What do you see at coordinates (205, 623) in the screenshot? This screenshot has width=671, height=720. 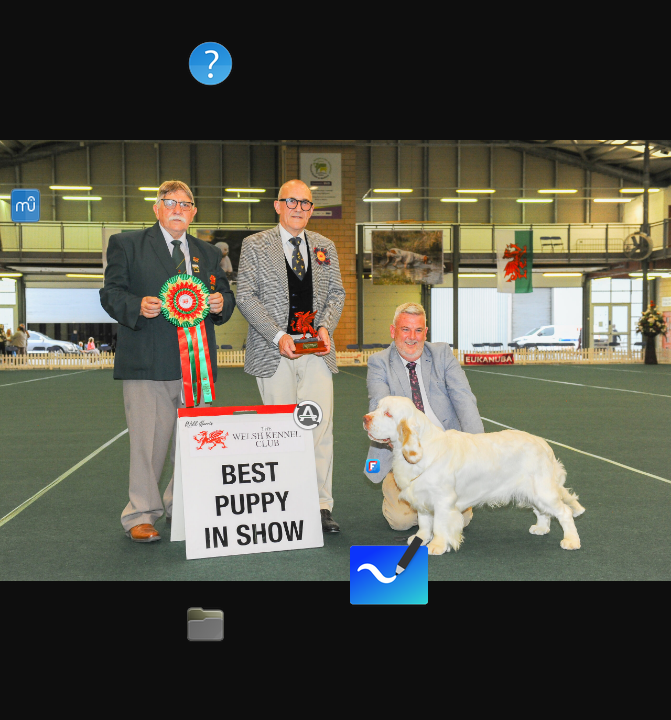 I see `indicates a folder is currently open or expanded` at bounding box center [205, 623].